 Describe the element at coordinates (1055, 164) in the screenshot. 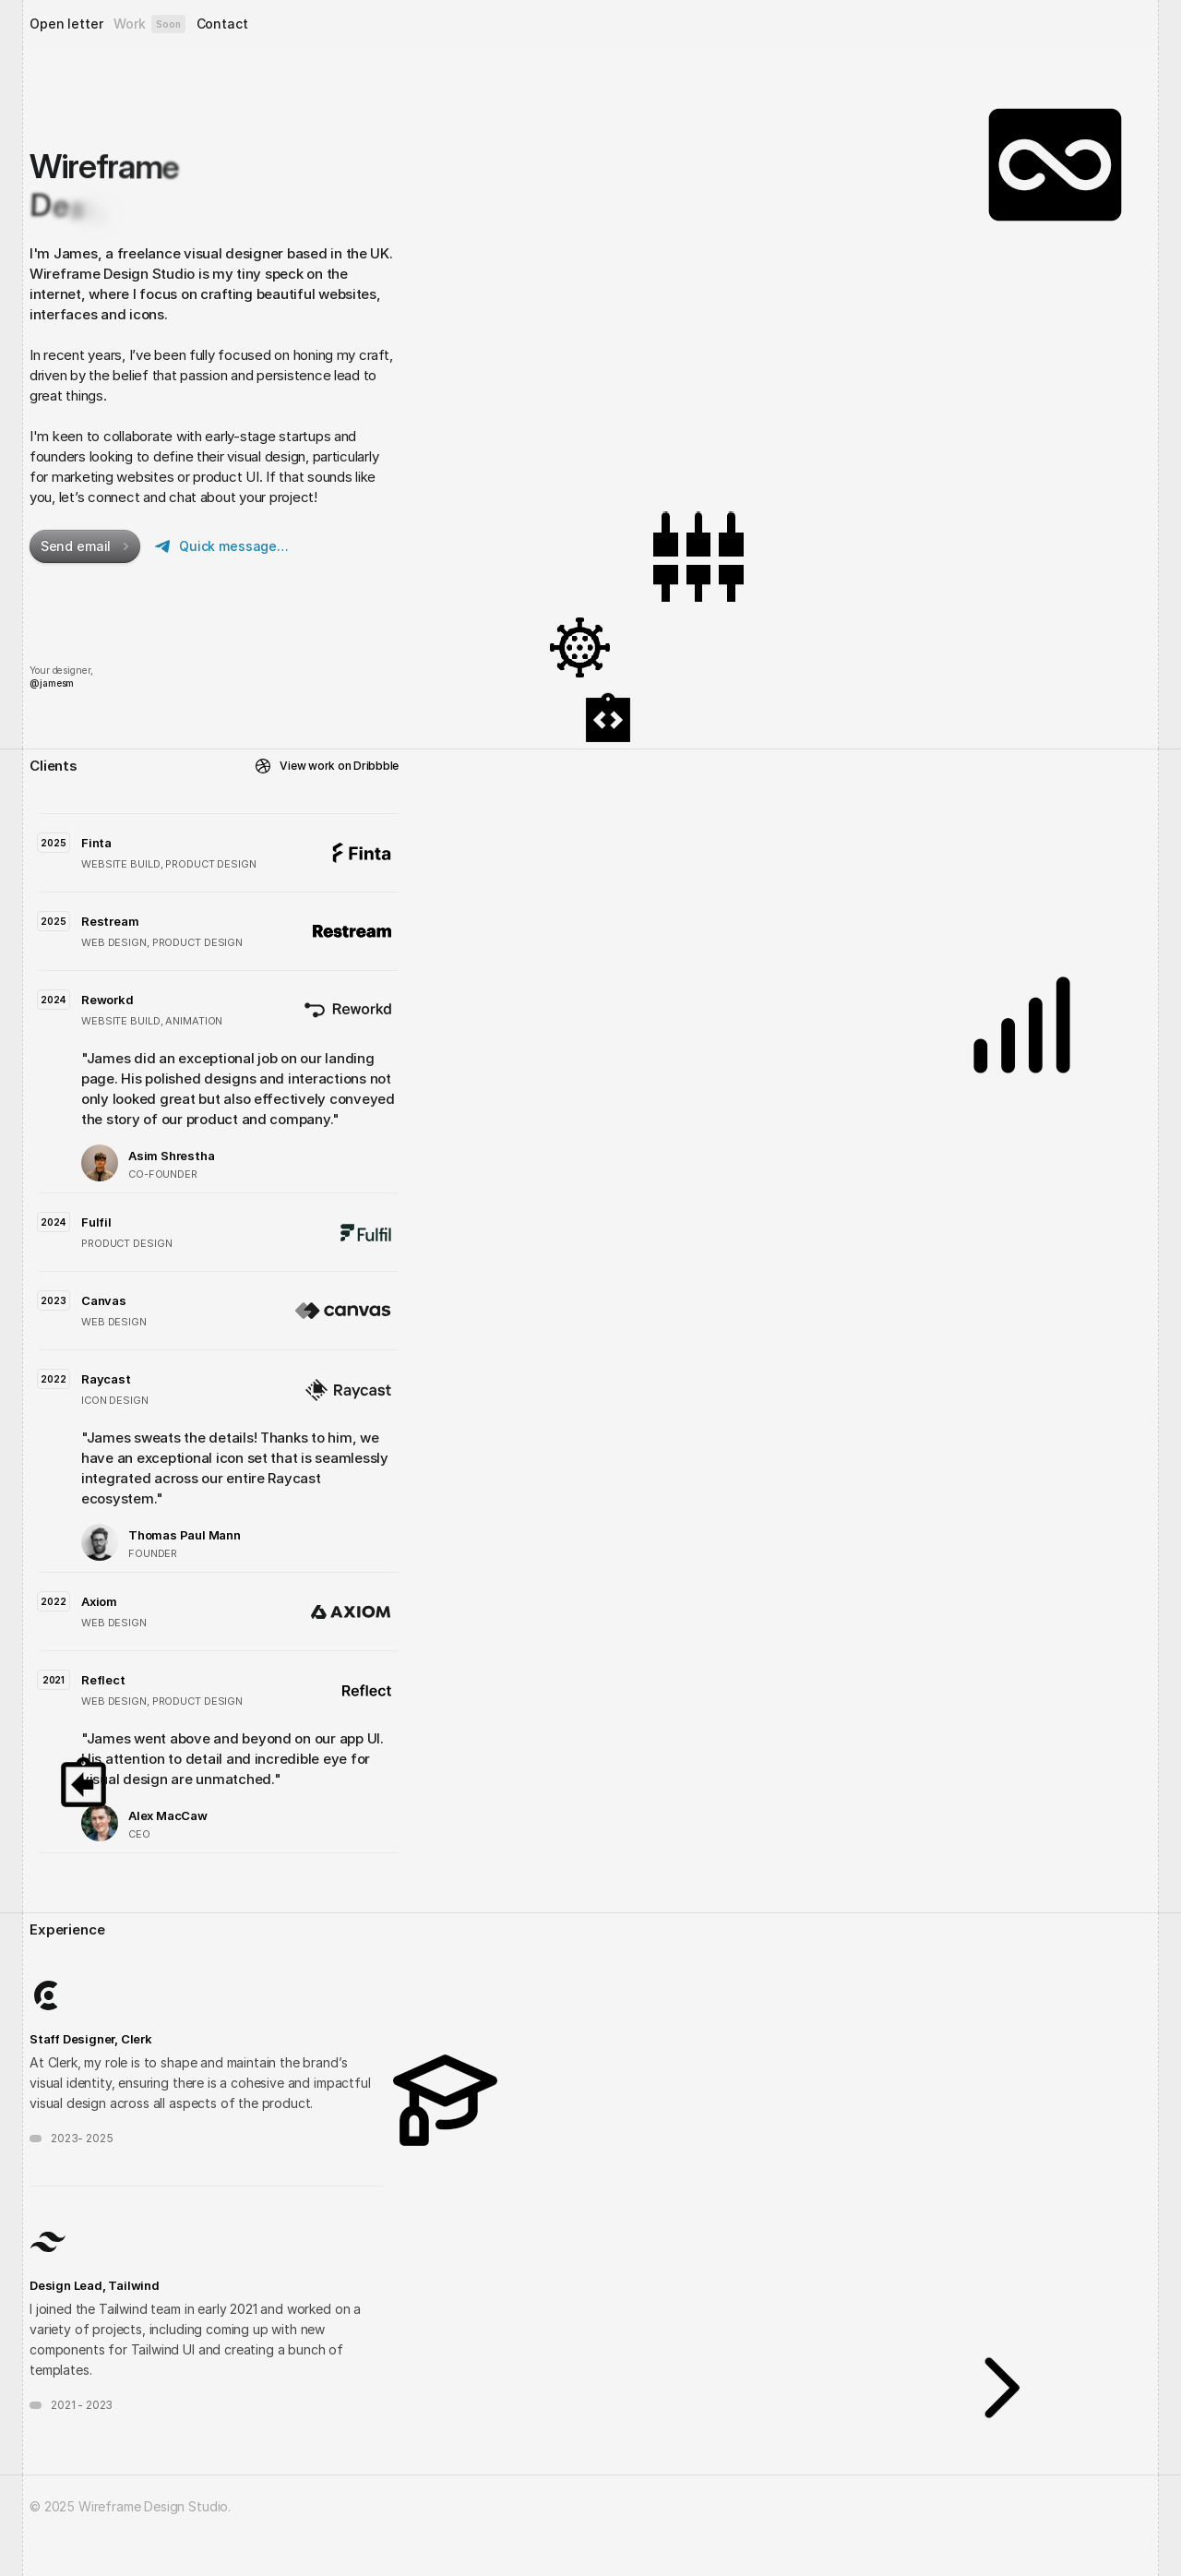

I see `indicates unlimited or infinite capacity` at that location.